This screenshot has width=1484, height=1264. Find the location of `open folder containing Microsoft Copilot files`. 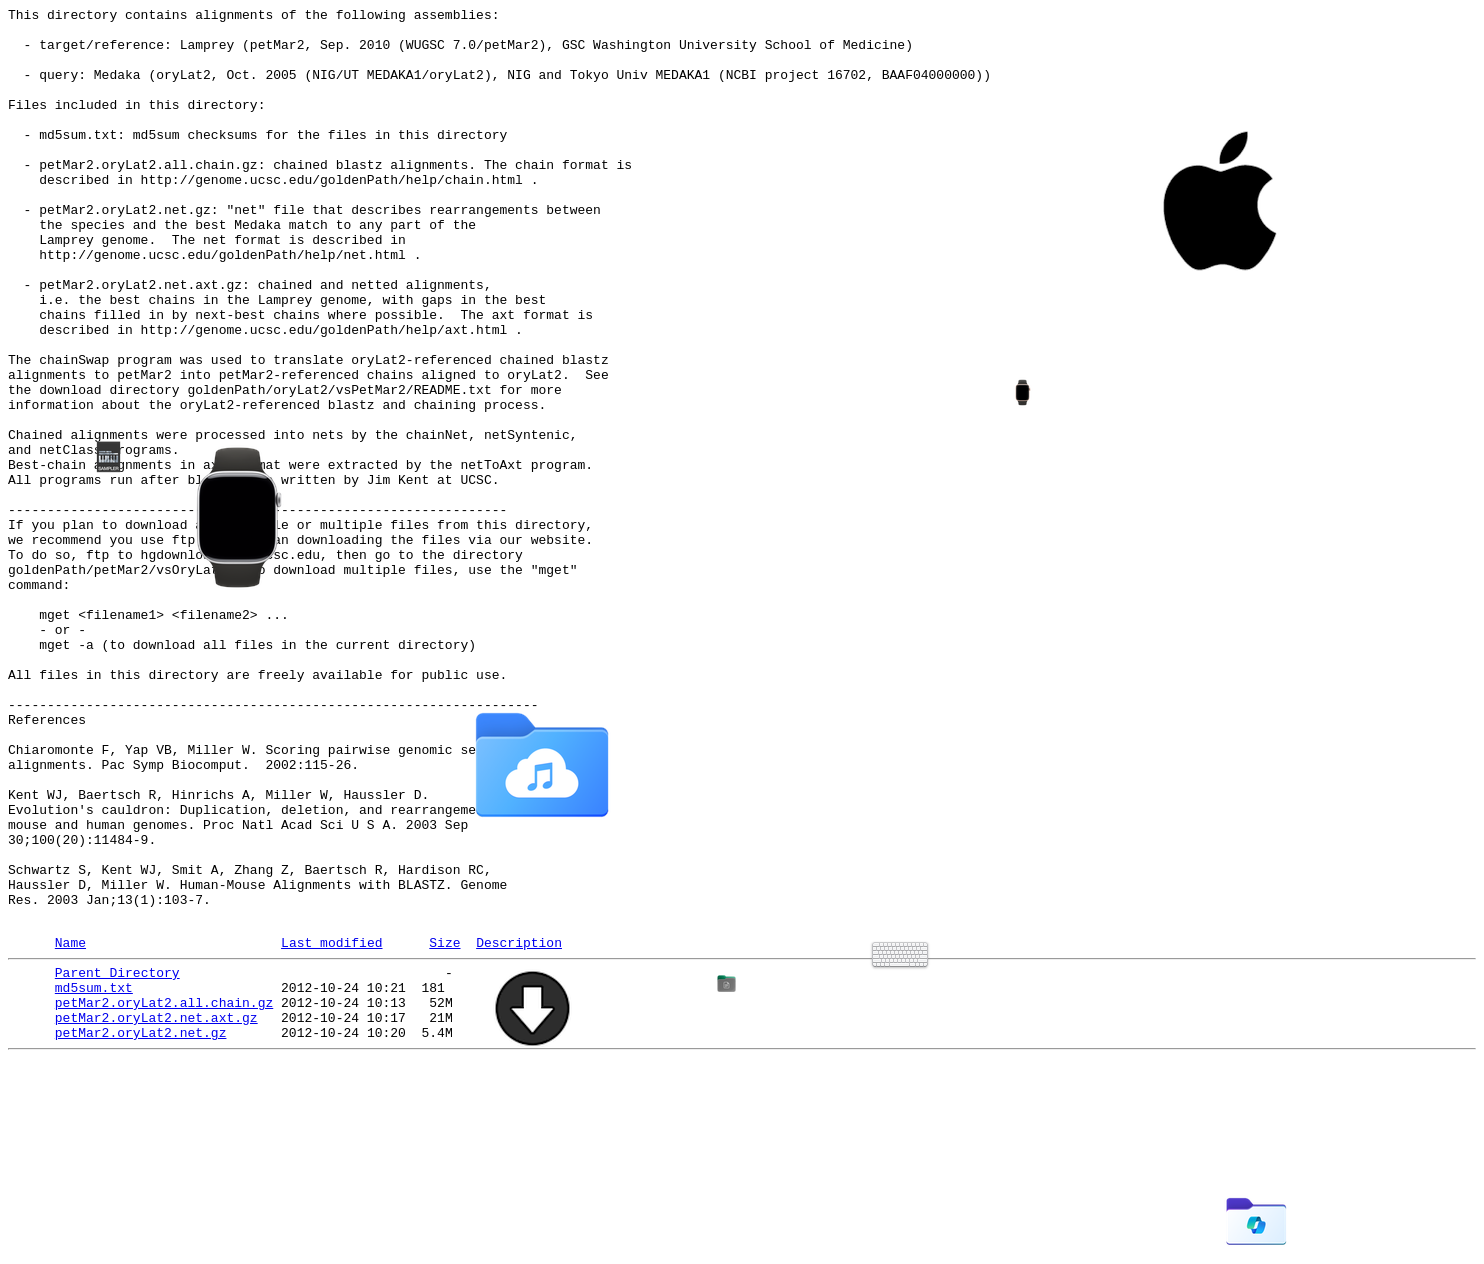

open folder containing Microsoft Copilot files is located at coordinates (1256, 1223).